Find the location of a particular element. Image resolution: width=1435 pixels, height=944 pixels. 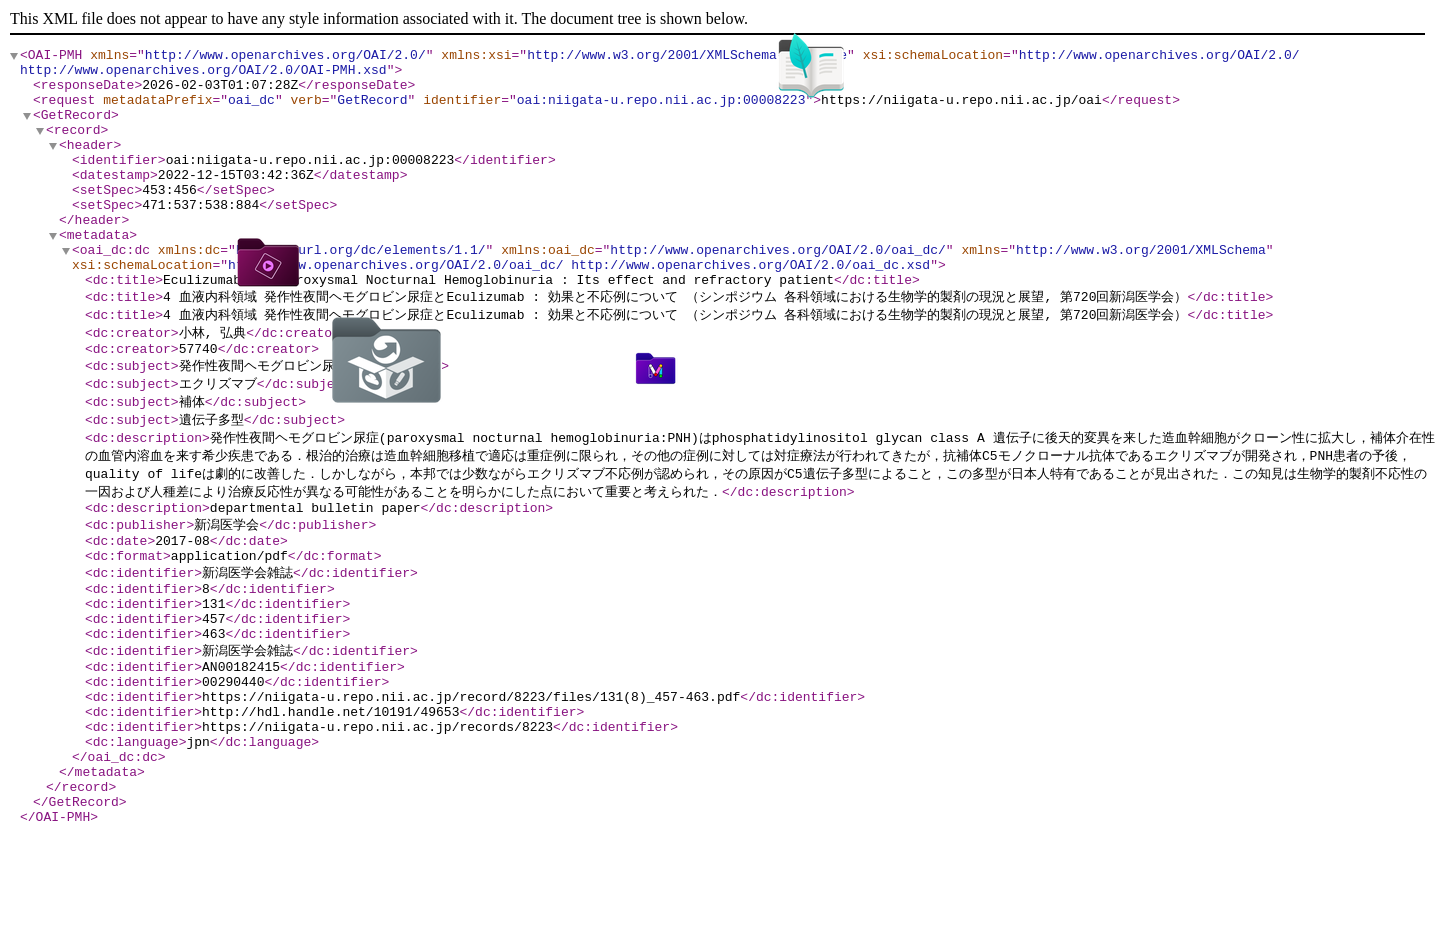

open portableapps folder is located at coordinates (386, 363).